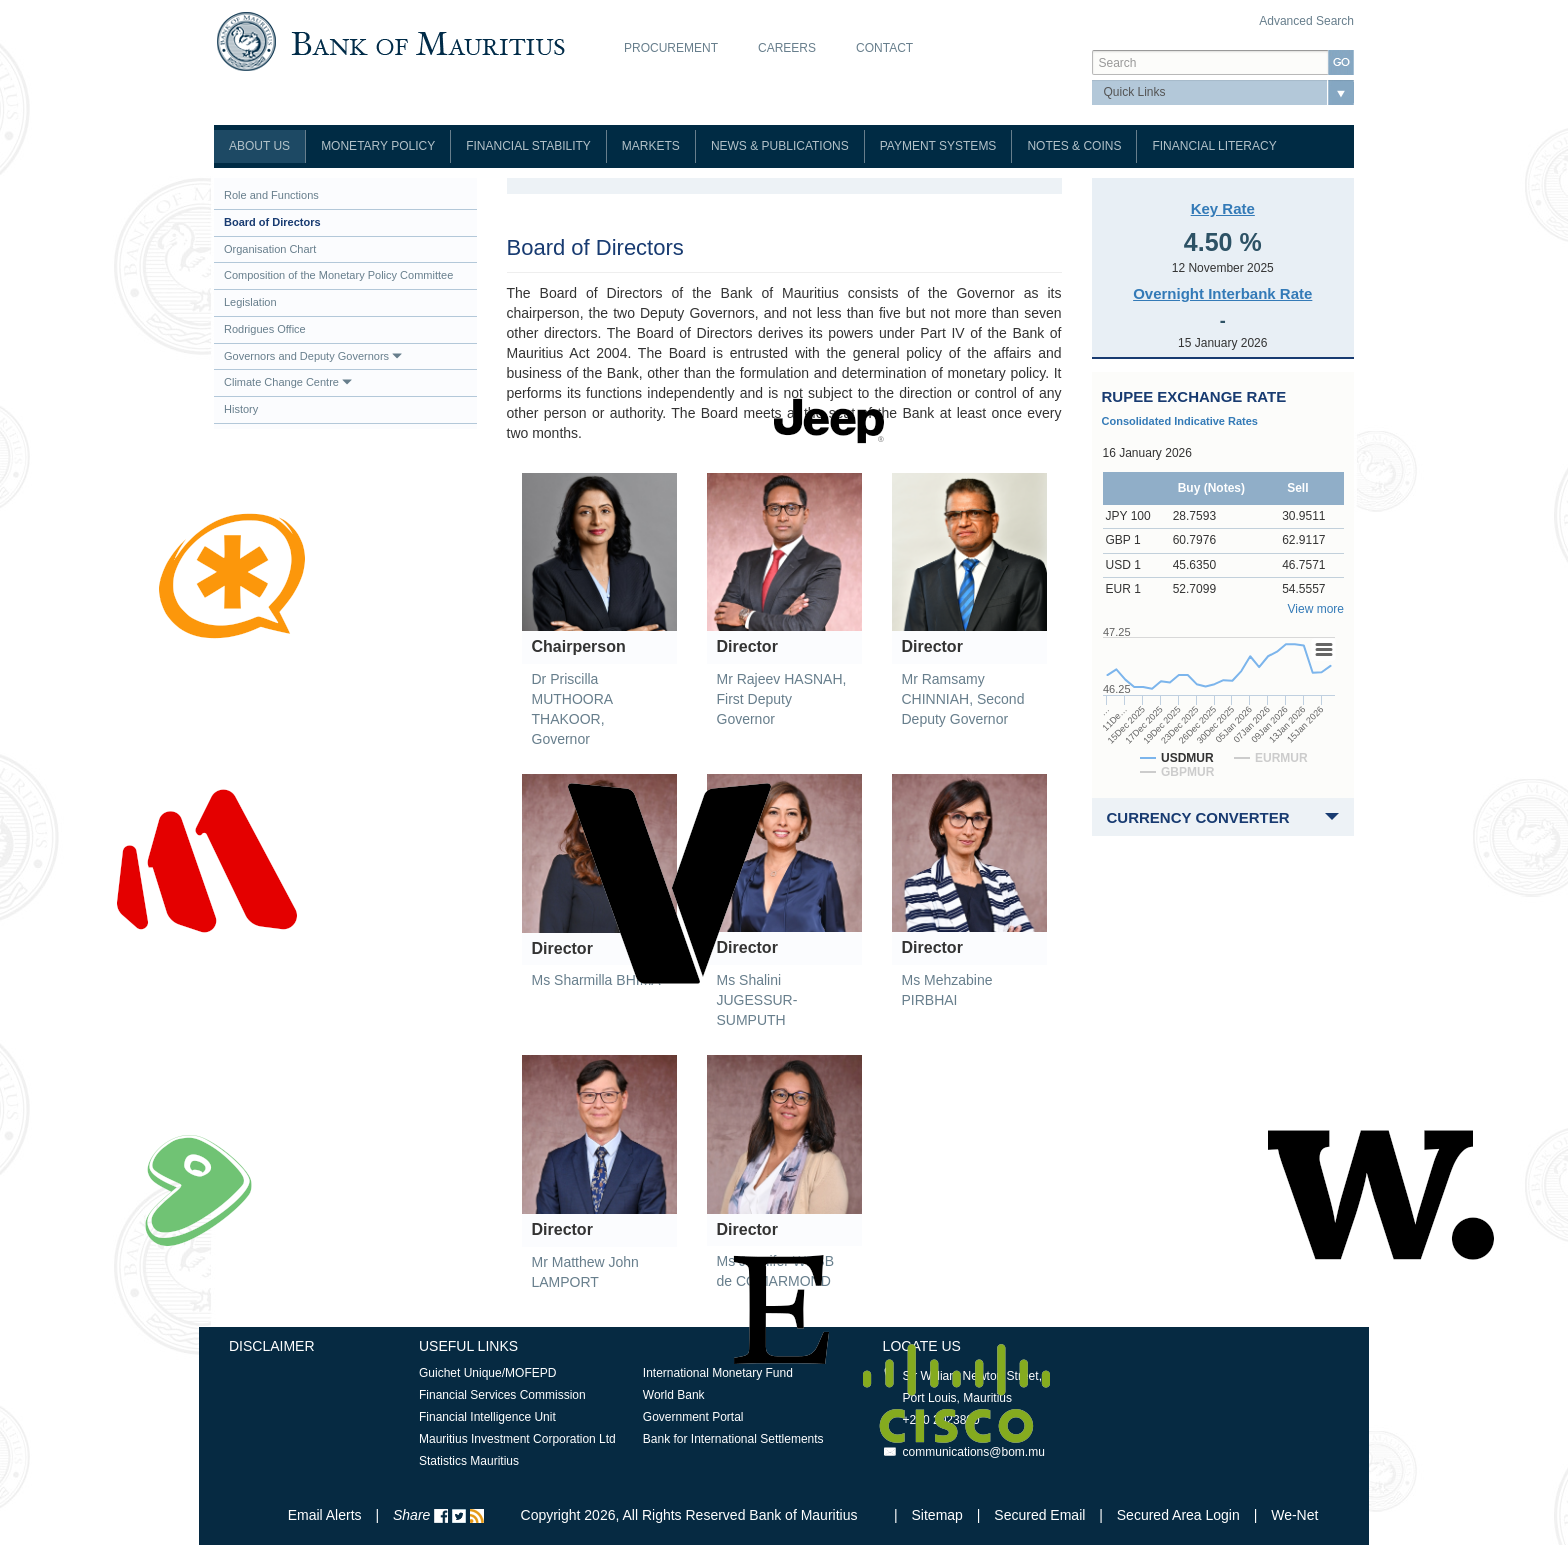 This screenshot has height=1545, width=1568. Describe the element at coordinates (198, 1190) in the screenshot. I see `Gentoo Linux logo` at that location.